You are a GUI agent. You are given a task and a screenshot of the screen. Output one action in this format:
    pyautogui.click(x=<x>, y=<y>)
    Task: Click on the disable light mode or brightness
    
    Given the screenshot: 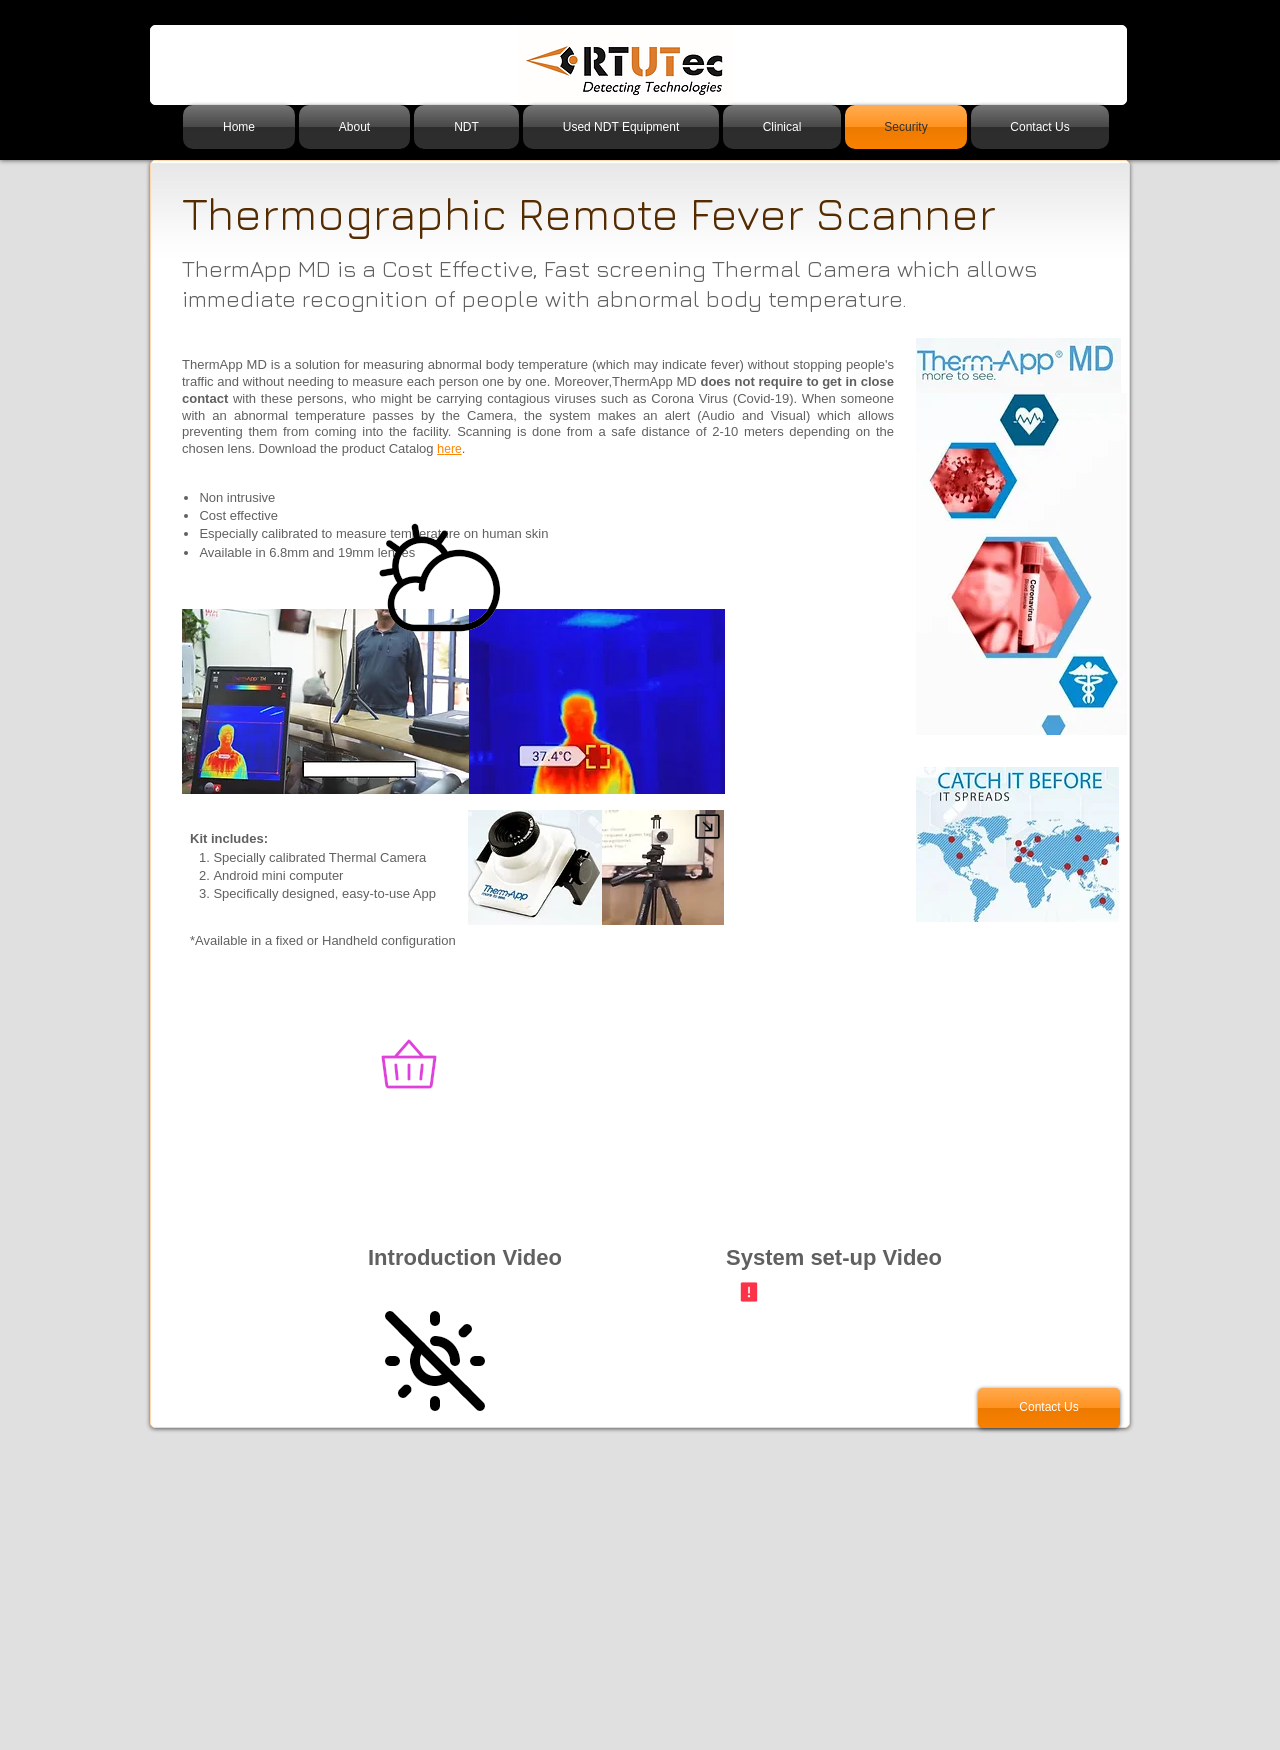 What is the action you would take?
    pyautogui.click(x=435, y=1361)
    